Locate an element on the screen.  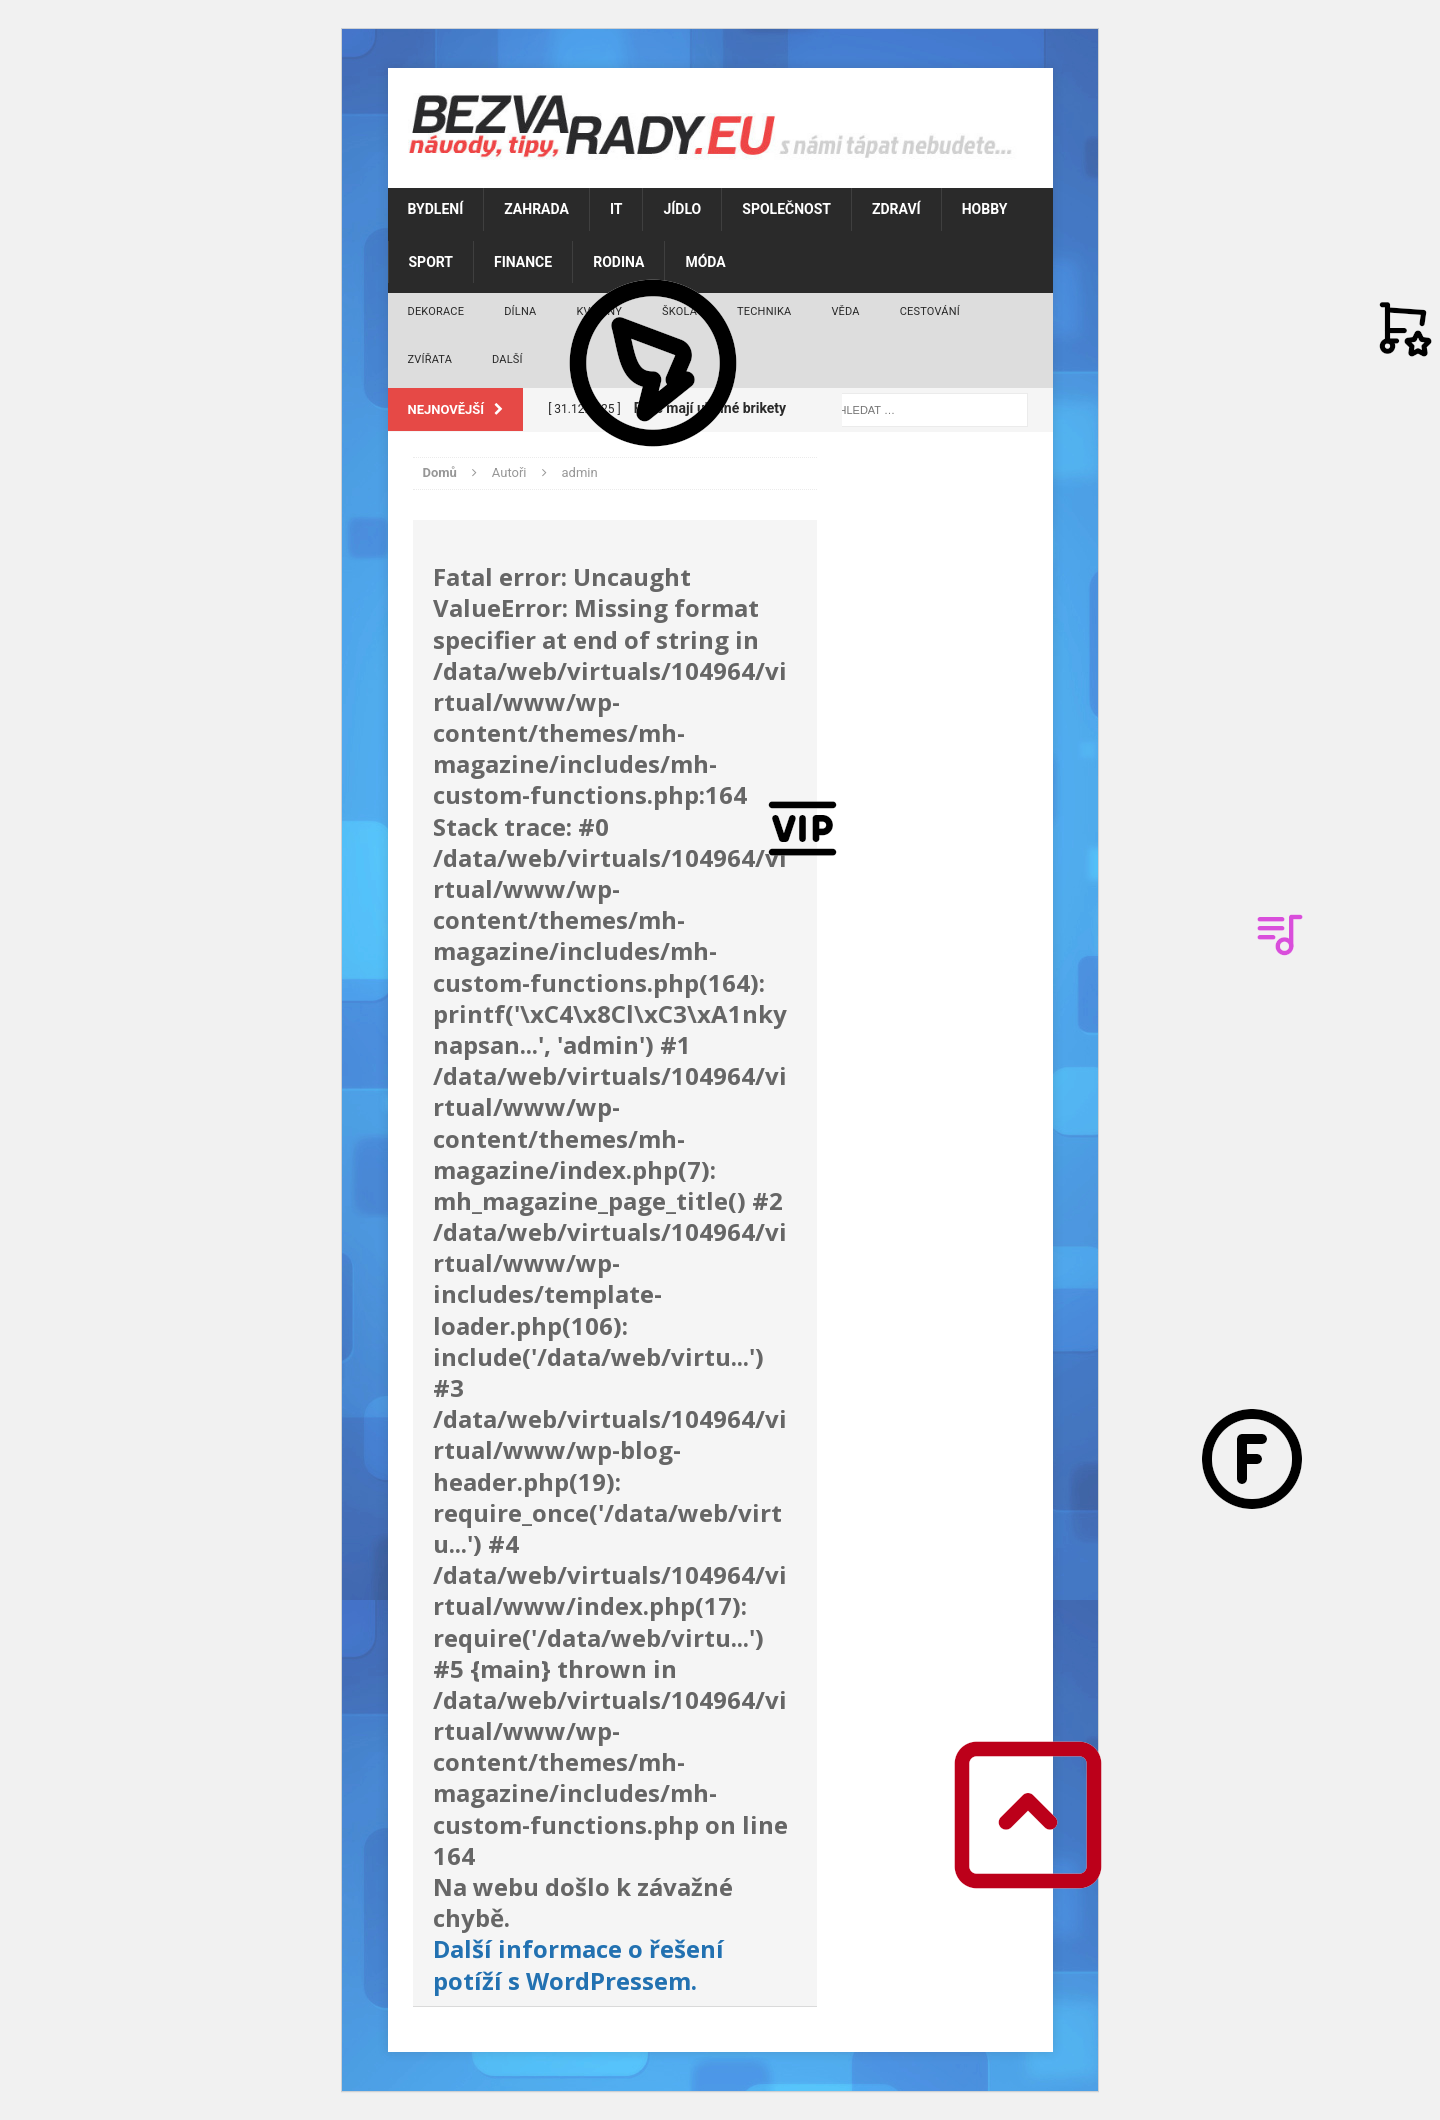
open DingTalk messaging app is located at coordinates (653, 363).